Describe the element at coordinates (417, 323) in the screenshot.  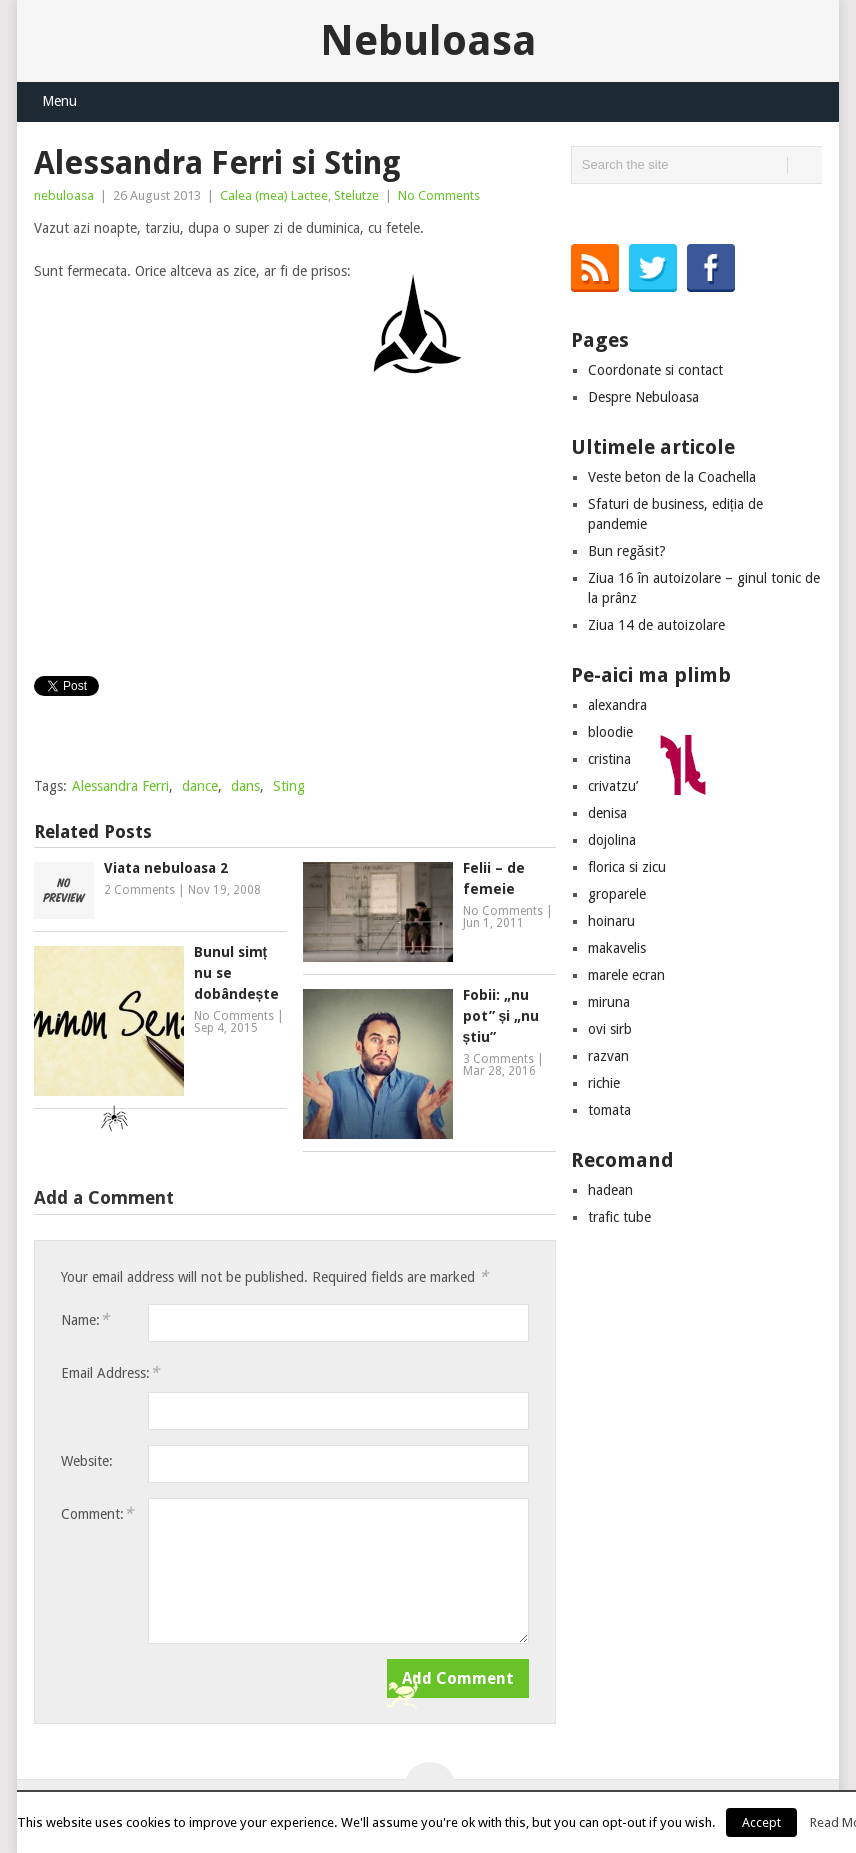
I see `klingon empire emblem from star trek` at that location.